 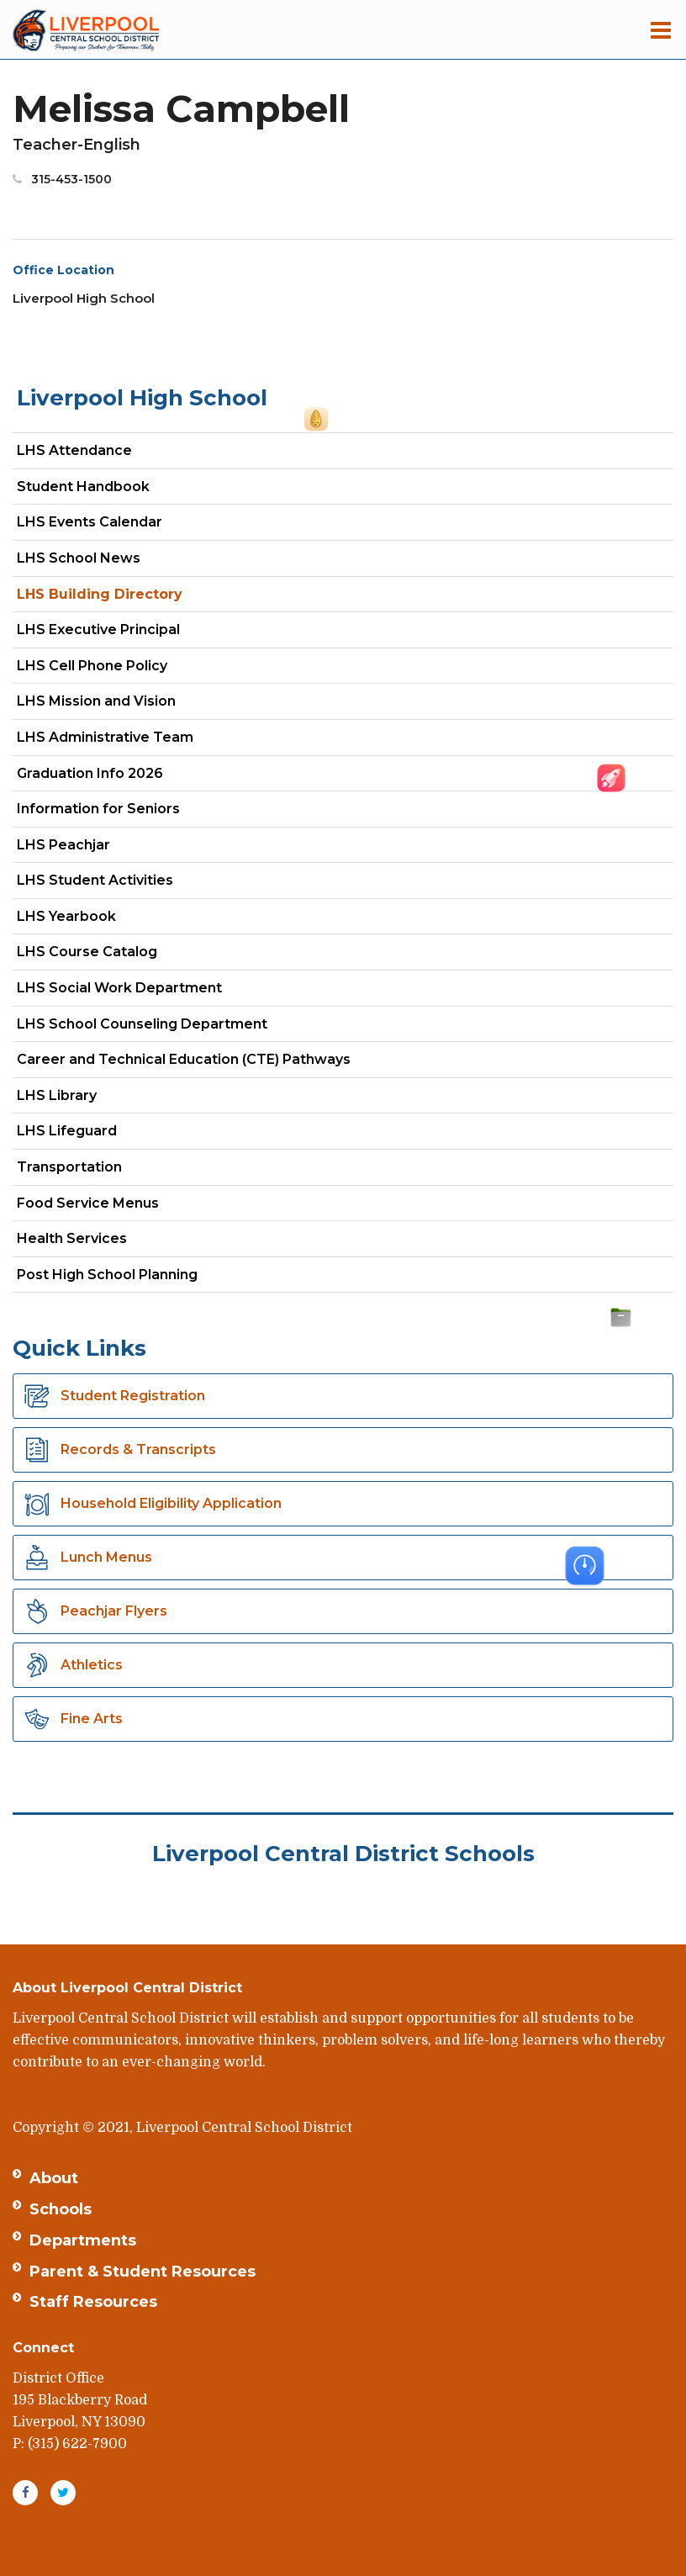 I want to click on launch the games app, so click(x=611, y=778).